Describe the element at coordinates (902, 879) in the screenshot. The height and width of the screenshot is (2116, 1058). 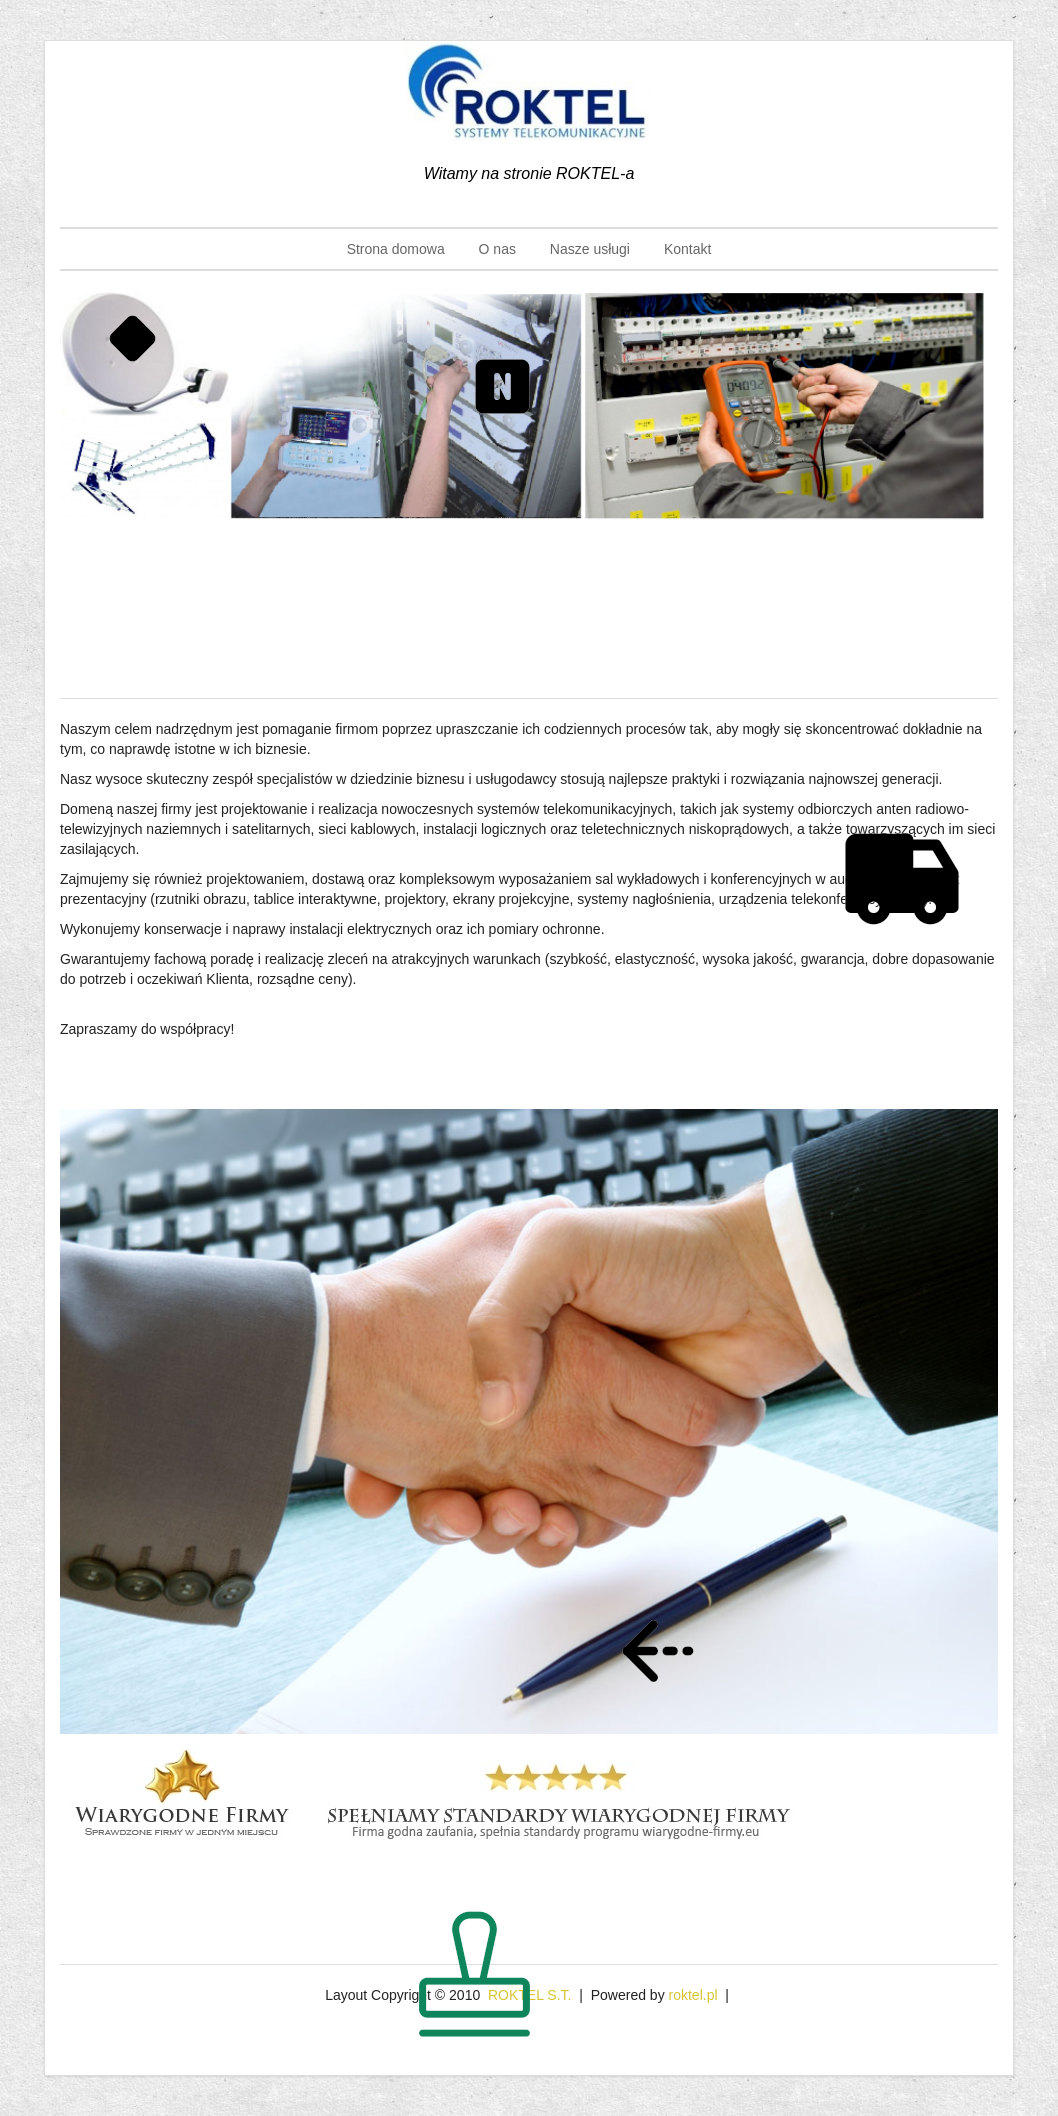
I see `track your delivery status` at that location.